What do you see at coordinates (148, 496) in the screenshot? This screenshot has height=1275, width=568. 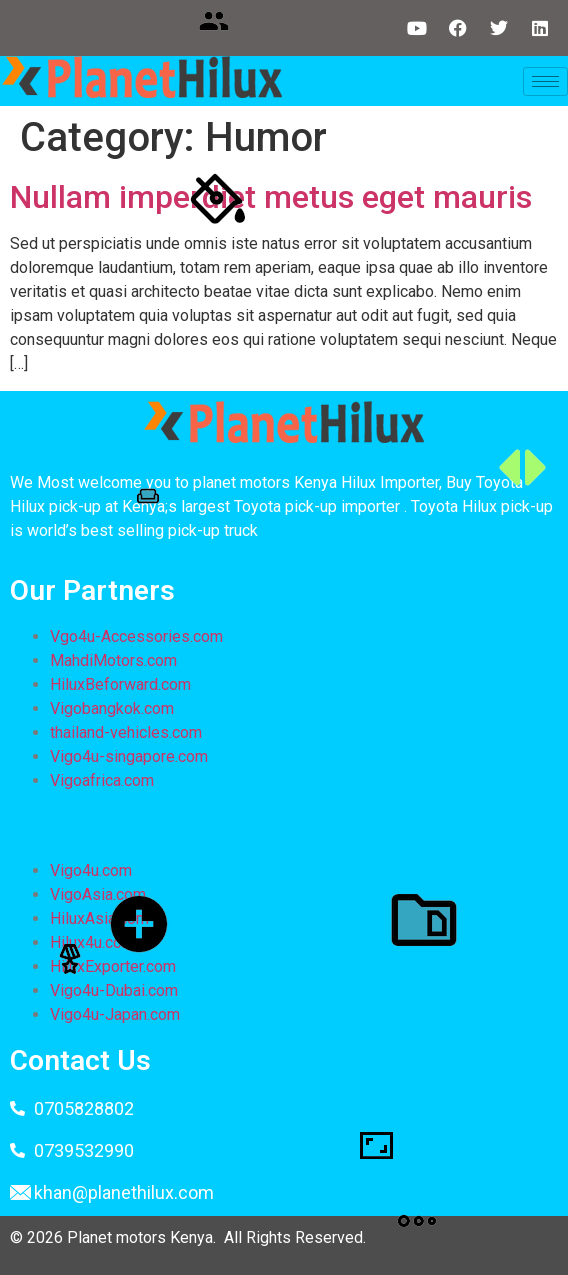 I see `view weekend or leisure activities` at bounding box center [148, 496].